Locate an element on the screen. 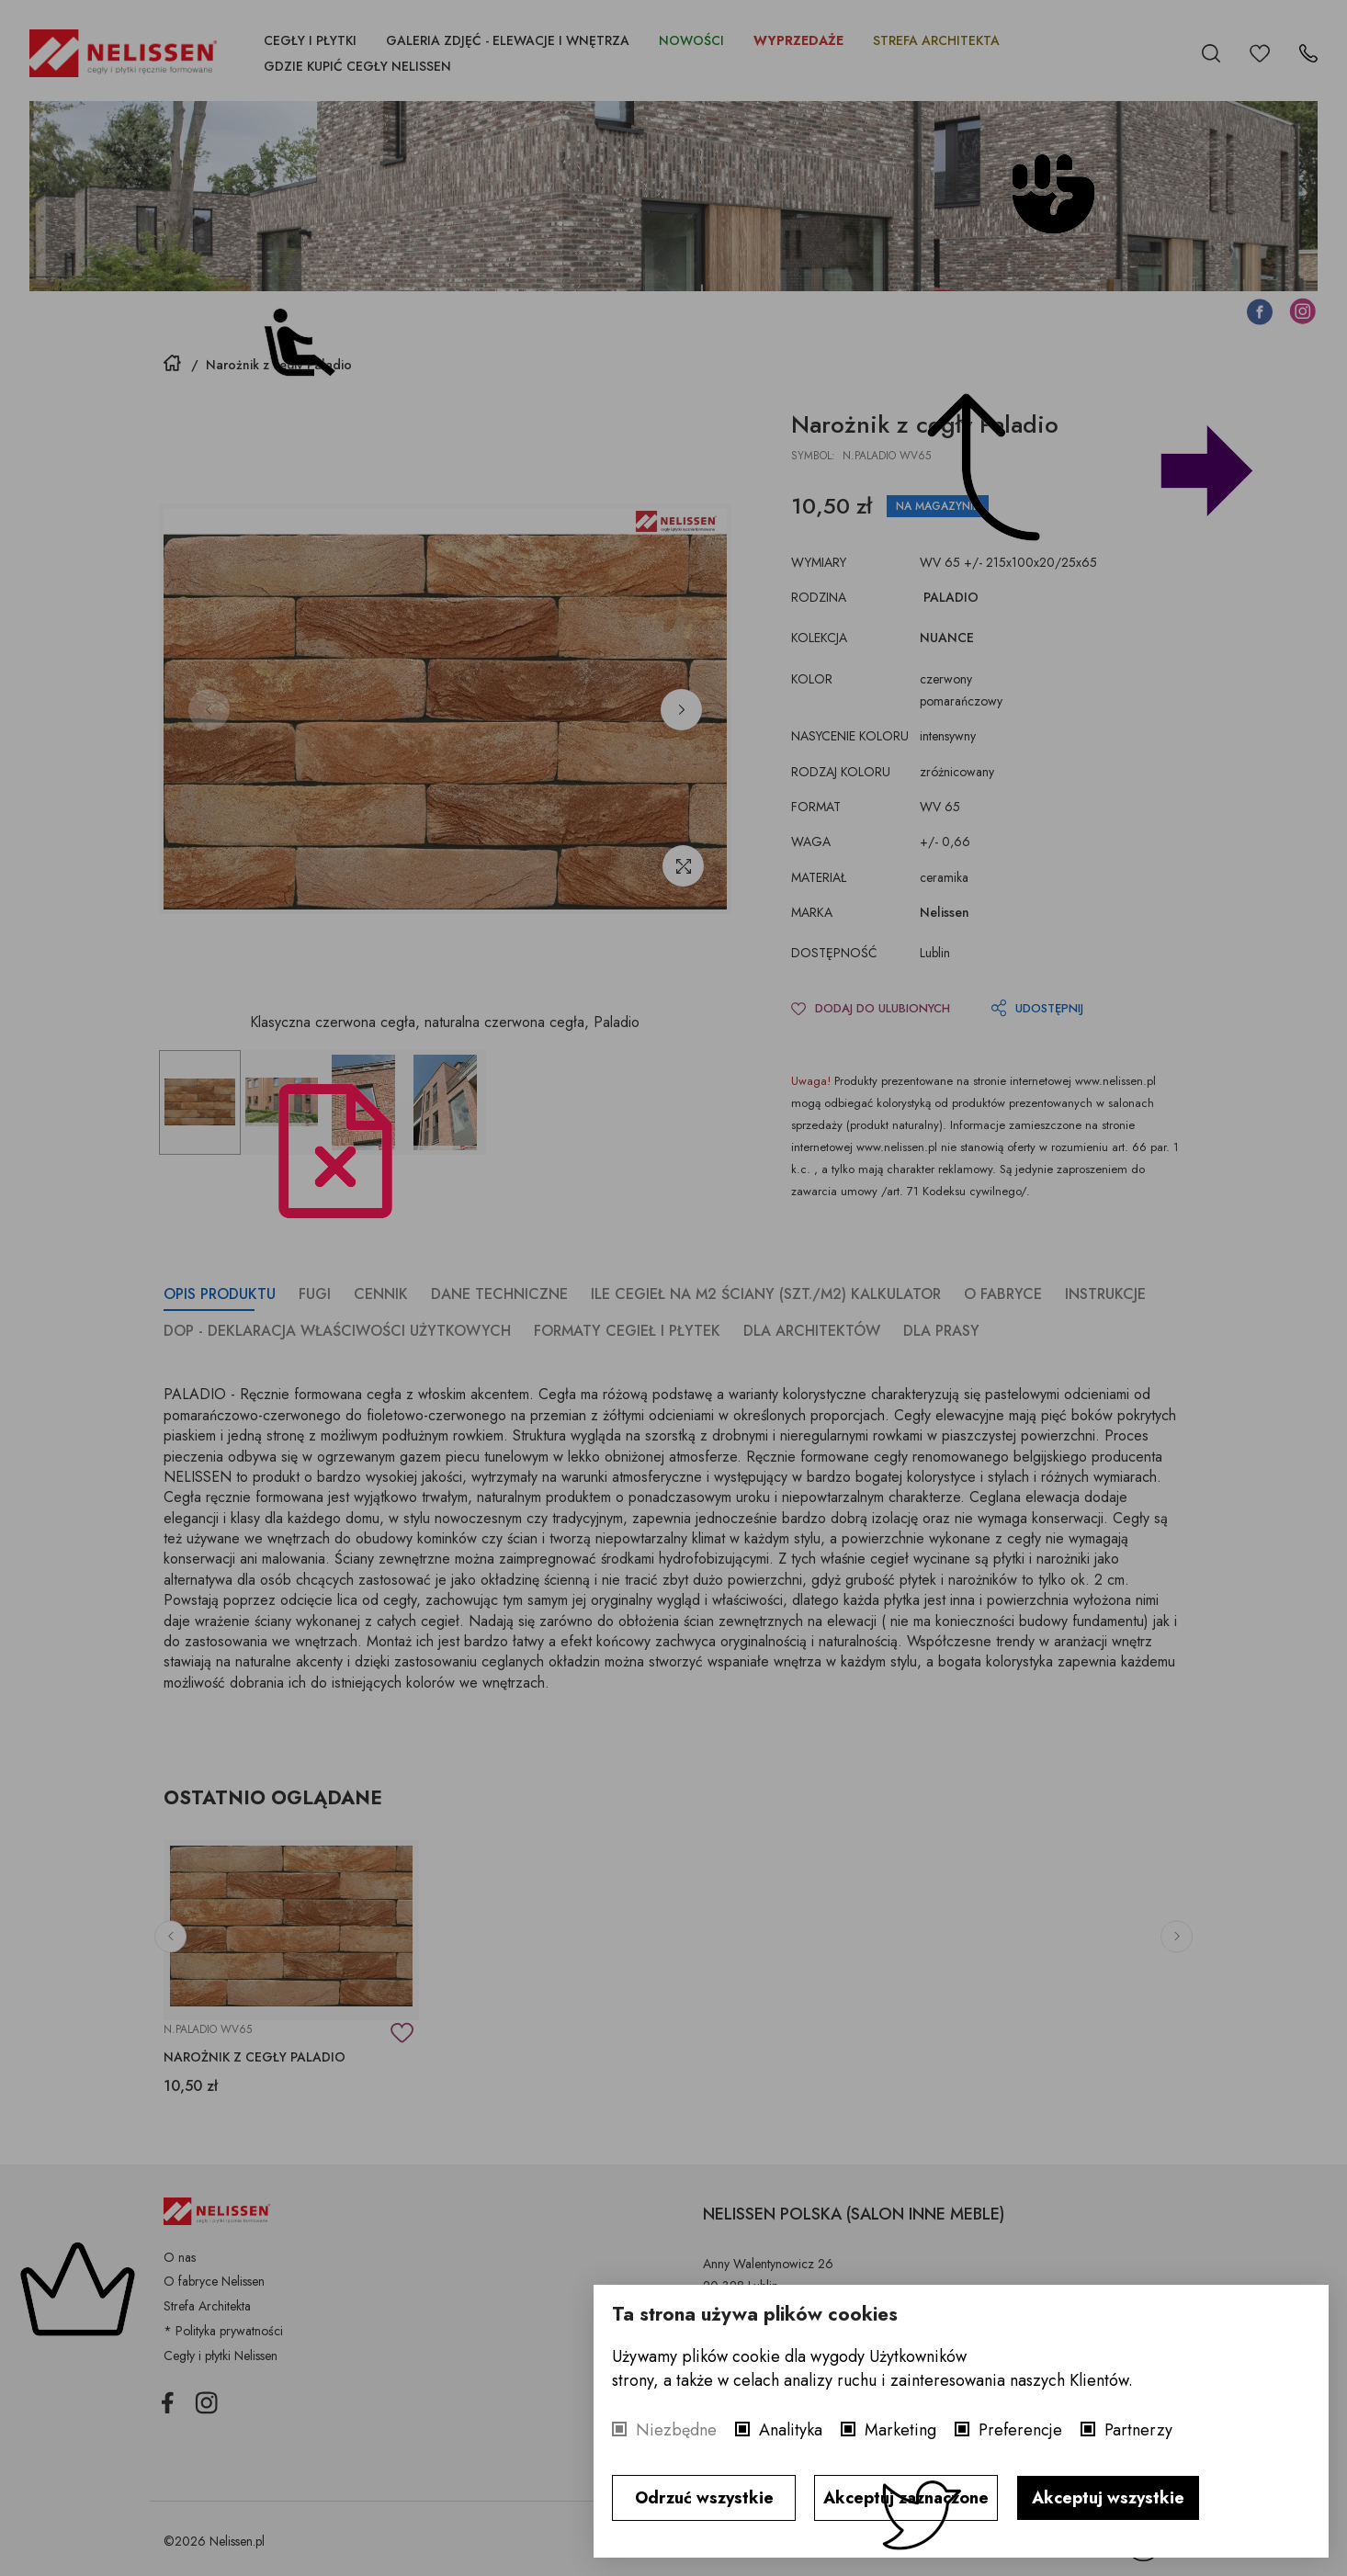  select extra legroom seating option is located at coordinates (300, 344).